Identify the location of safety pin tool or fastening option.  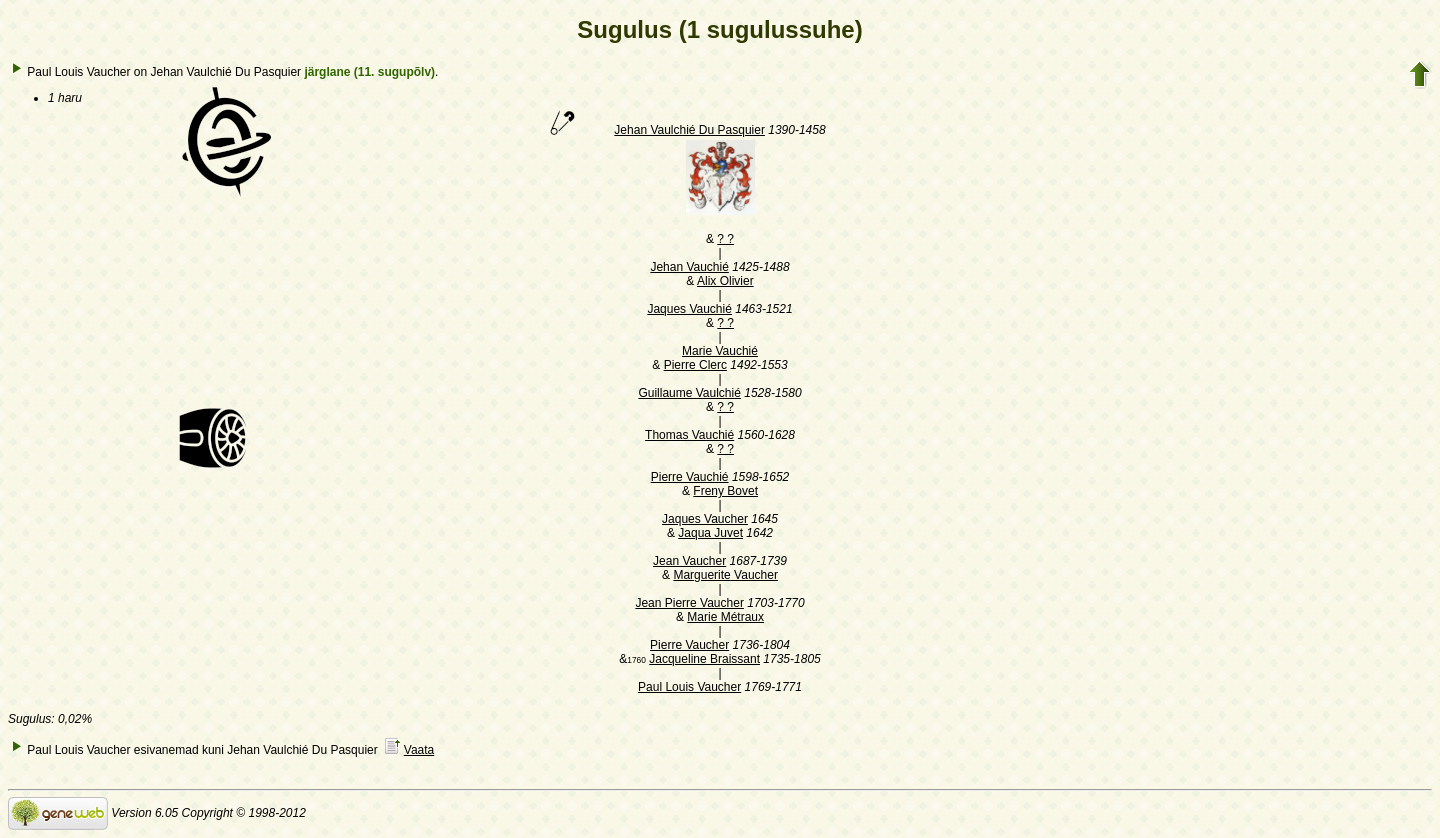
(562, 122).